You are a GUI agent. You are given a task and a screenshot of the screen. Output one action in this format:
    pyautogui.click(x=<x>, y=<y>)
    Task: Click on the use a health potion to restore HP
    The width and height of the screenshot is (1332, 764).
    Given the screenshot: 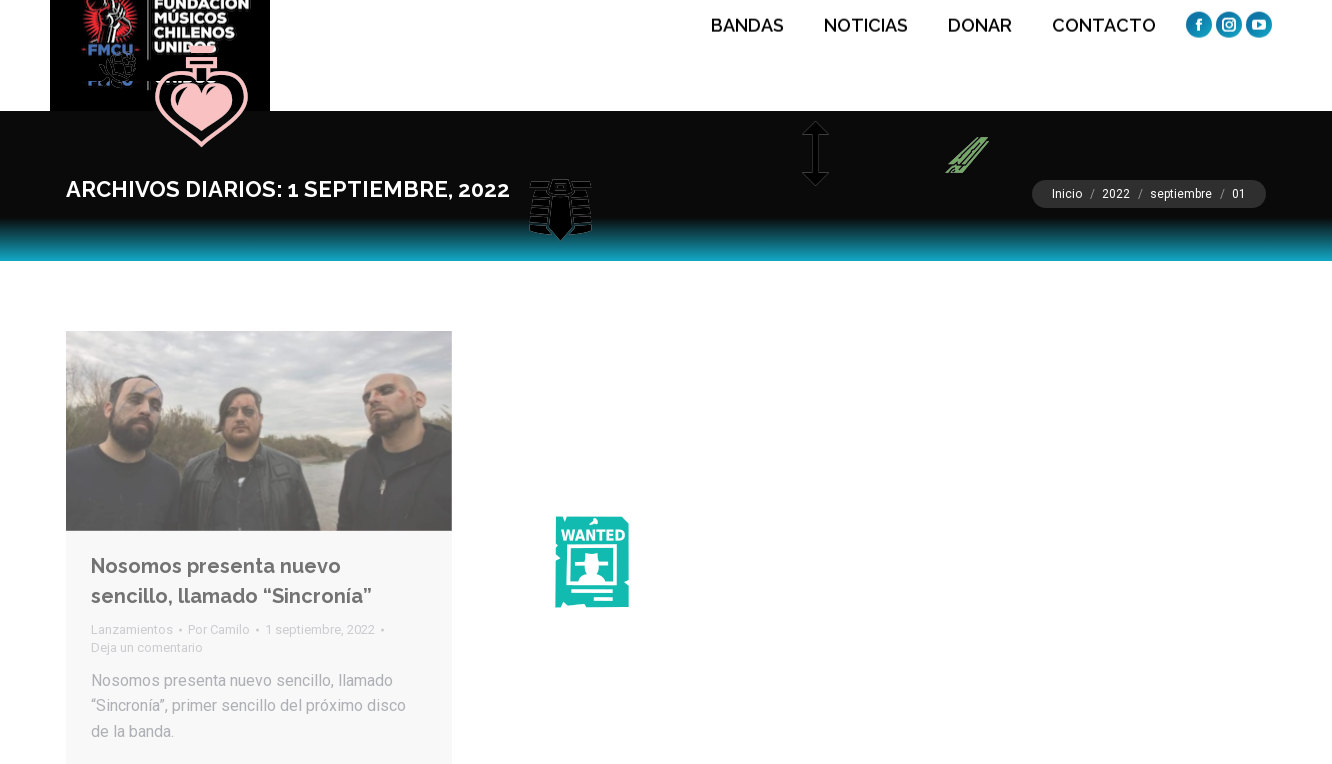 What is the action you would take?
    pyautogui.click(x=201, y=96)
    